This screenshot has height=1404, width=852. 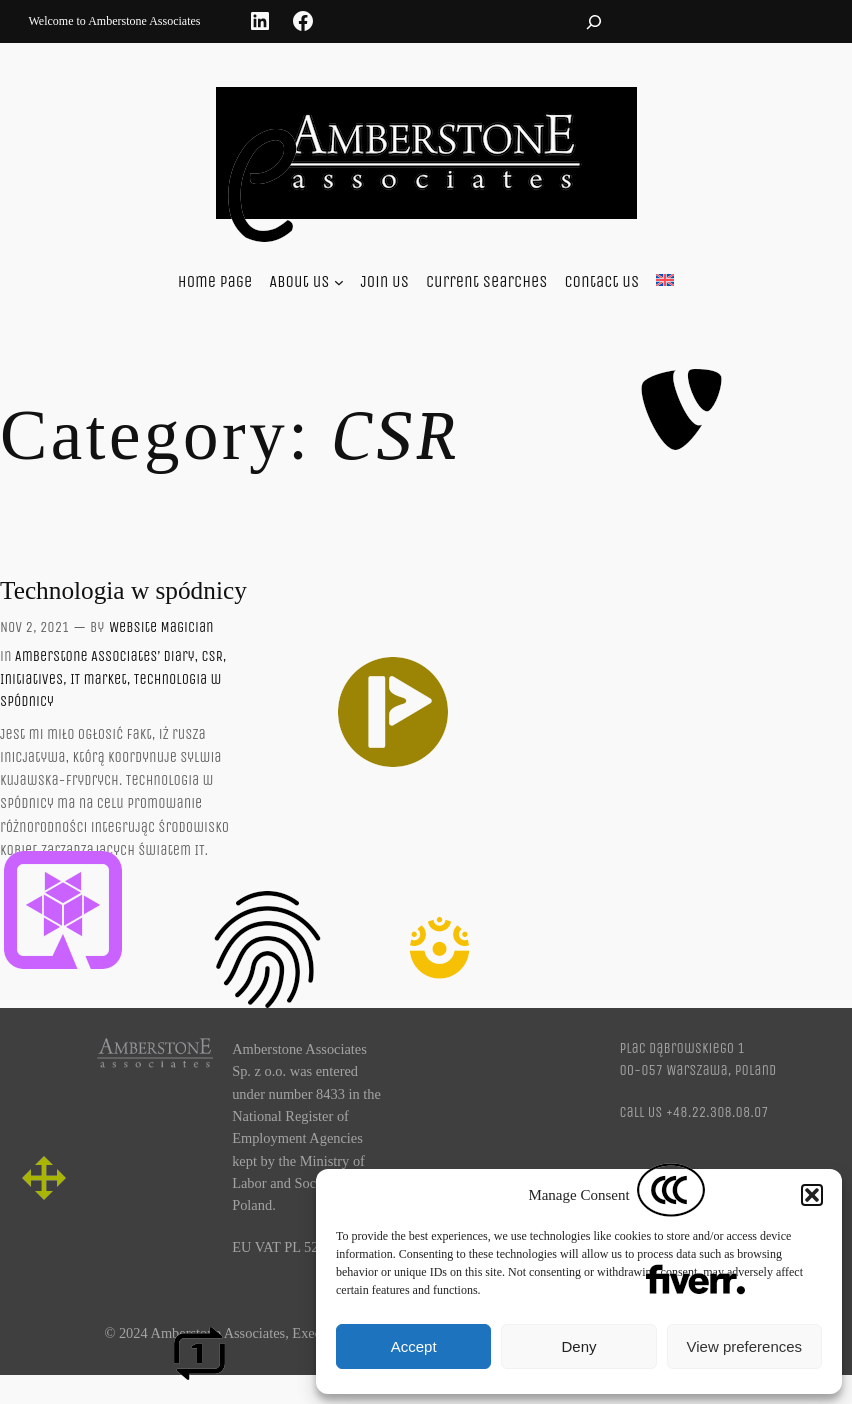 I want to click on open calibre-web ebook management app, so click(x=262, y=185).